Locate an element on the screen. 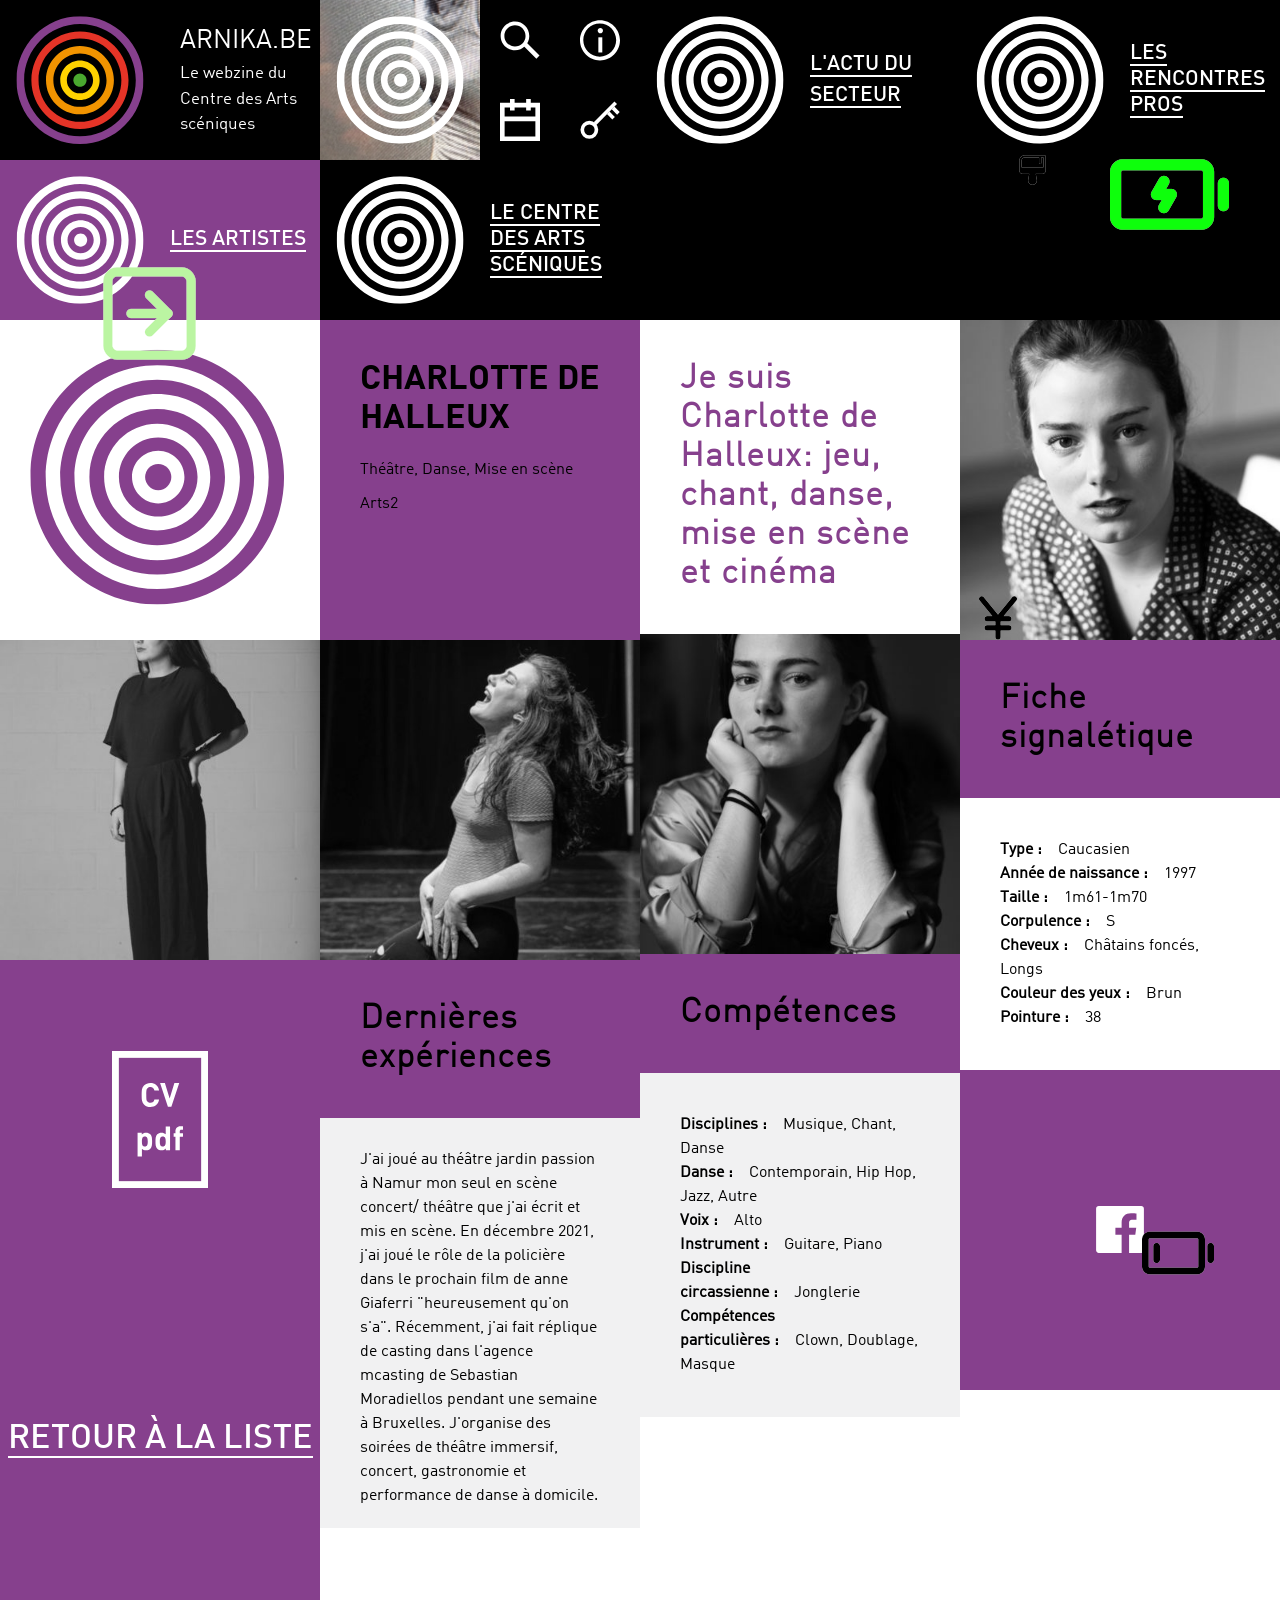 The width and height of the screenshot is (1280, 1600). indicates low battery level is located at coordinates (1178, 1253).